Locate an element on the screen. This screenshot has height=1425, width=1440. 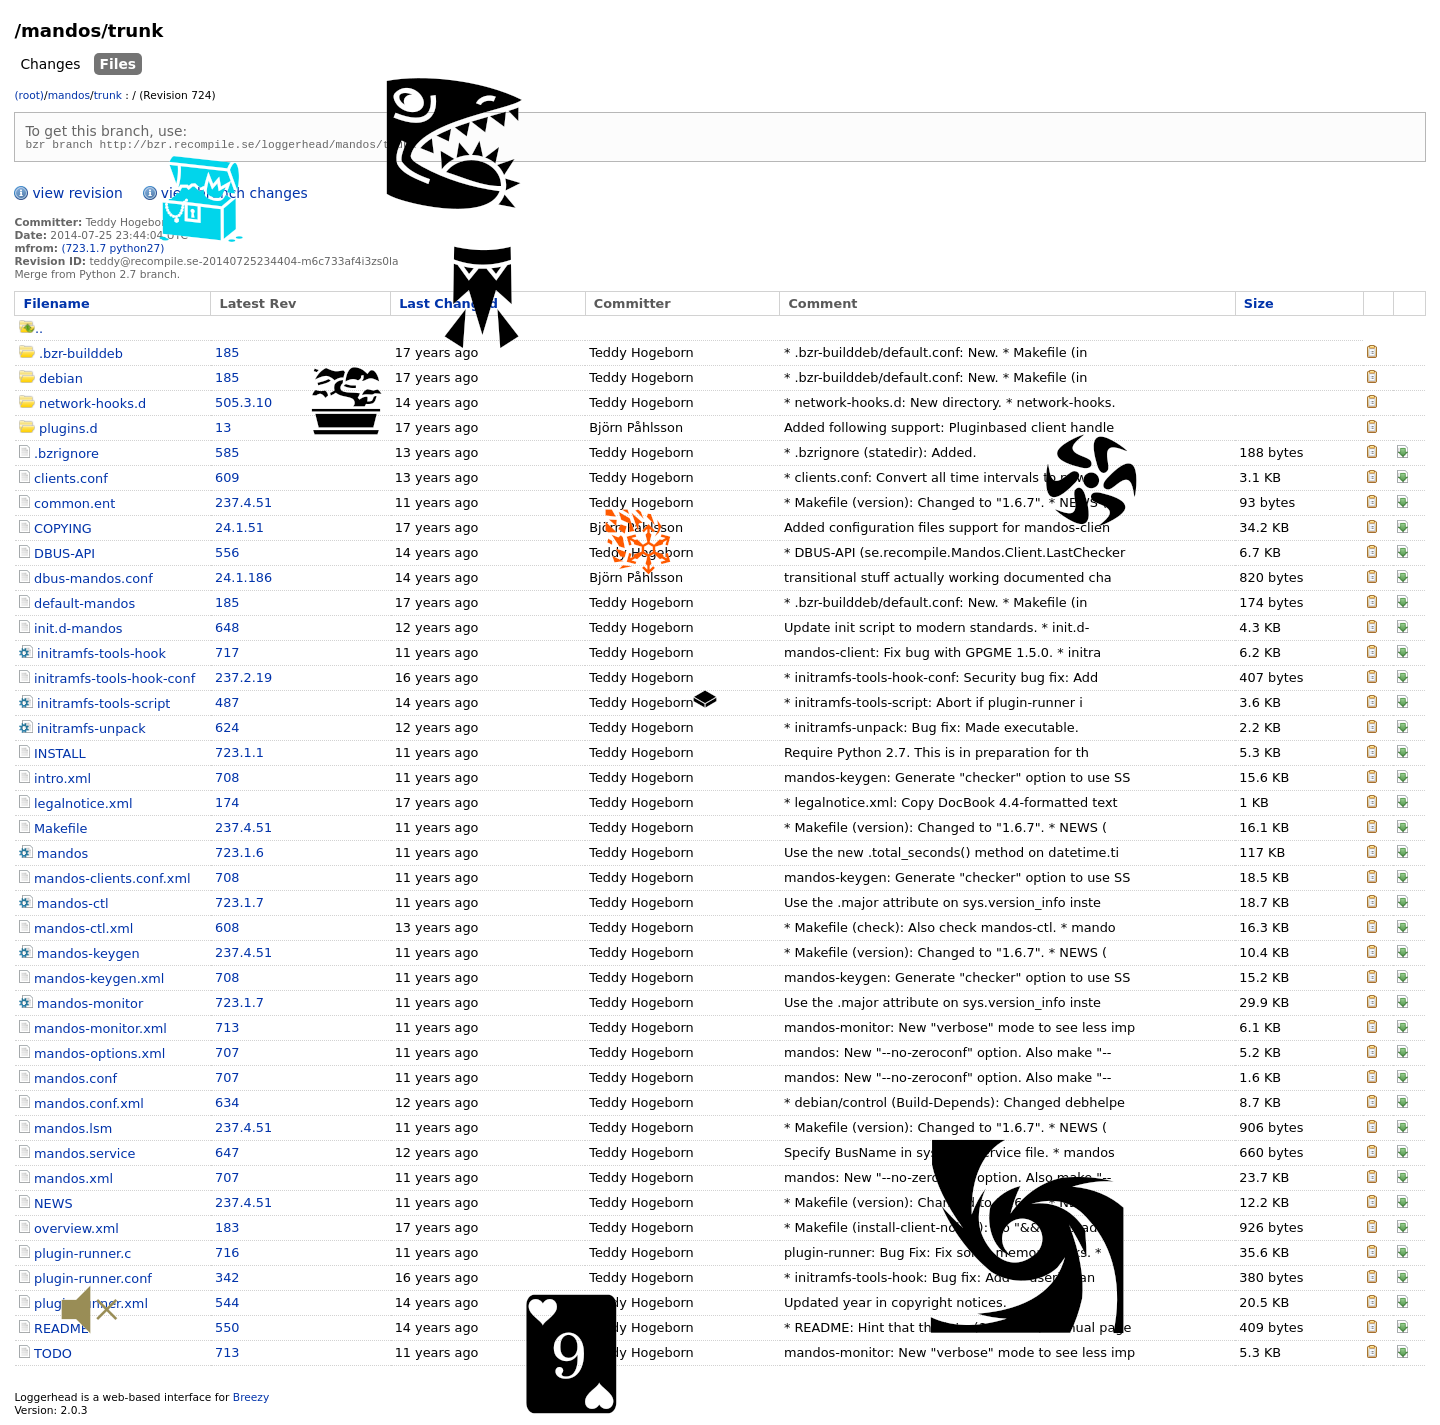
indicates a revoked or lost achievement is located at coordinates (481, 296).